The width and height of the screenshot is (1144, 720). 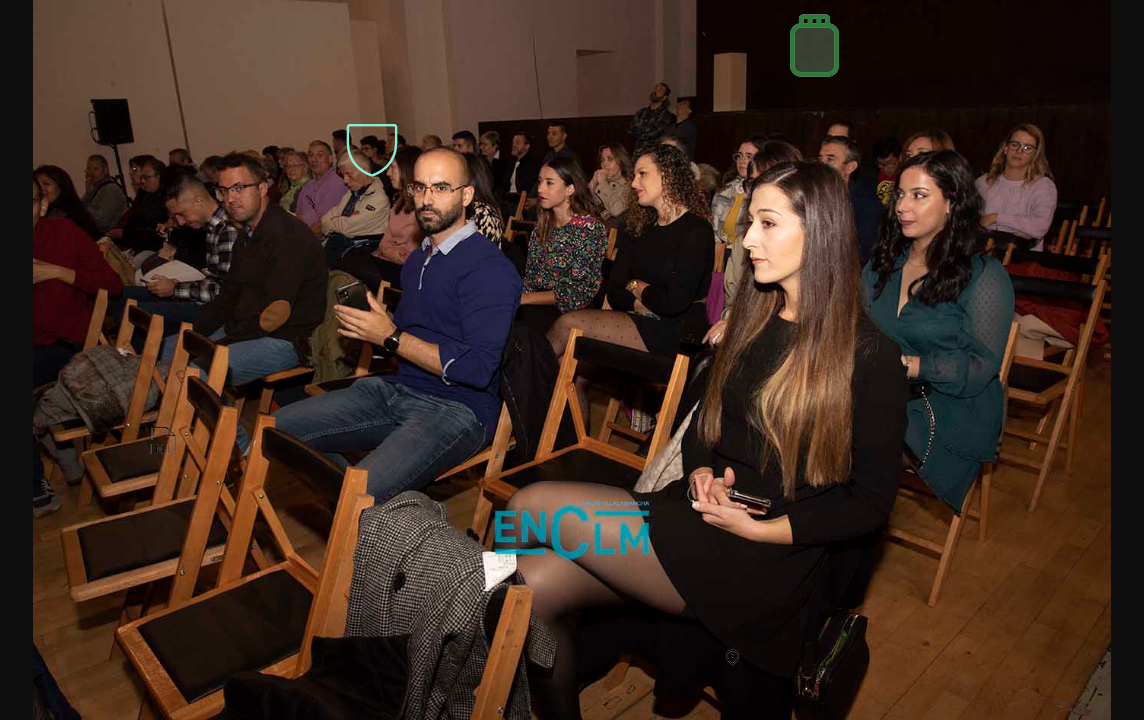 What do you see at coordinates (732, 657) in the screenshot?
I see `view or select a location on the map` at bounding box center [732, 657].